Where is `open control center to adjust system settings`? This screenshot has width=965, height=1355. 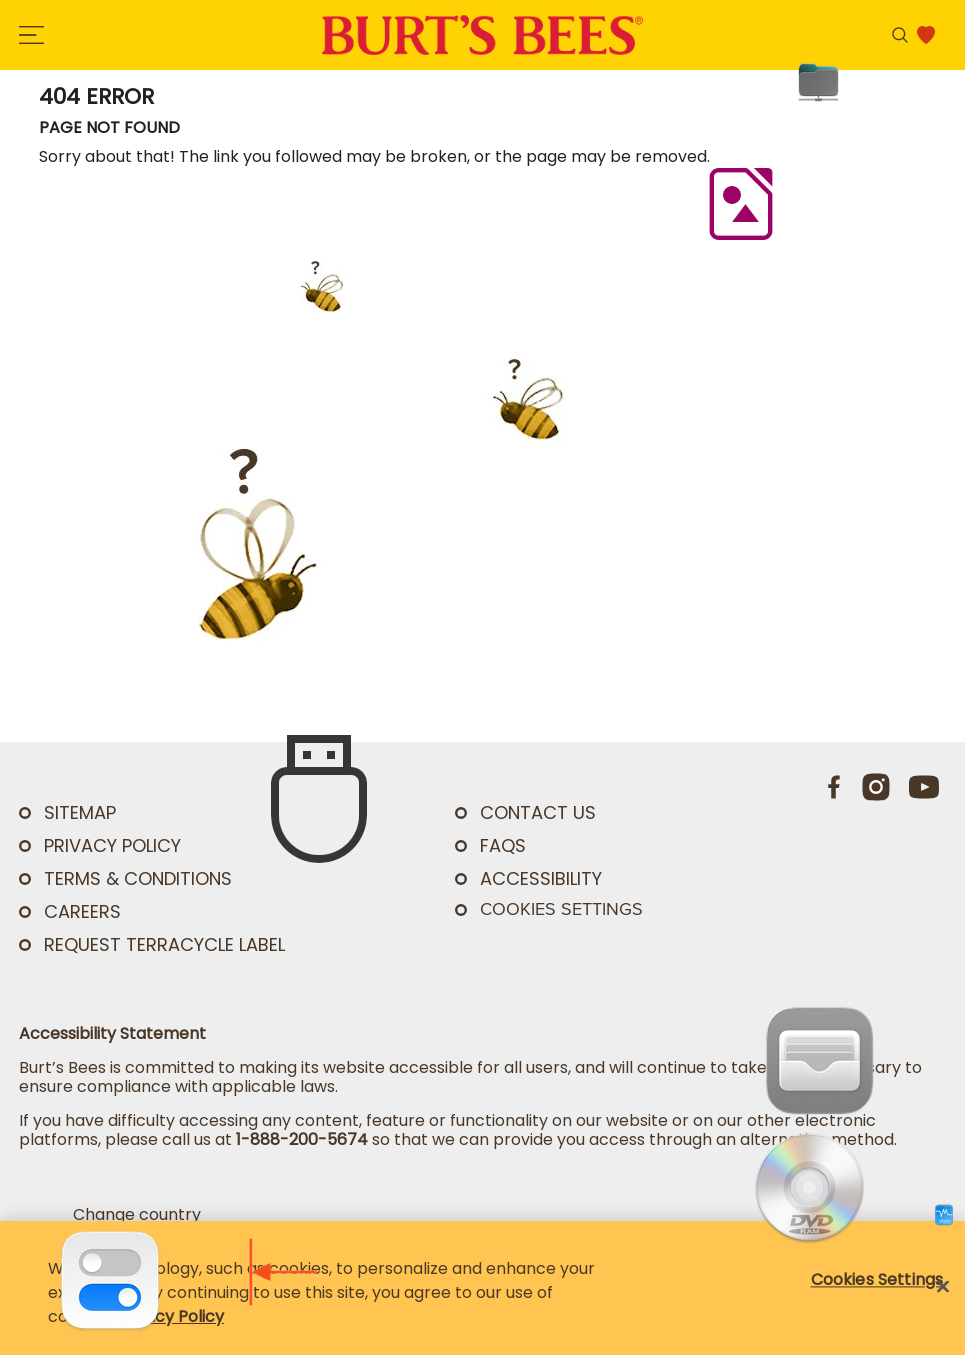 open control center to adjust system settings is located at coordinates (110, 1280).